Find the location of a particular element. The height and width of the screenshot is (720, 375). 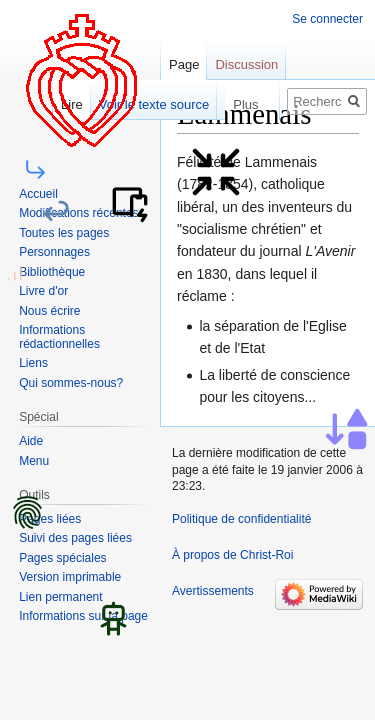

access AI assistant or chatbot is located at coordinates (113, 619).